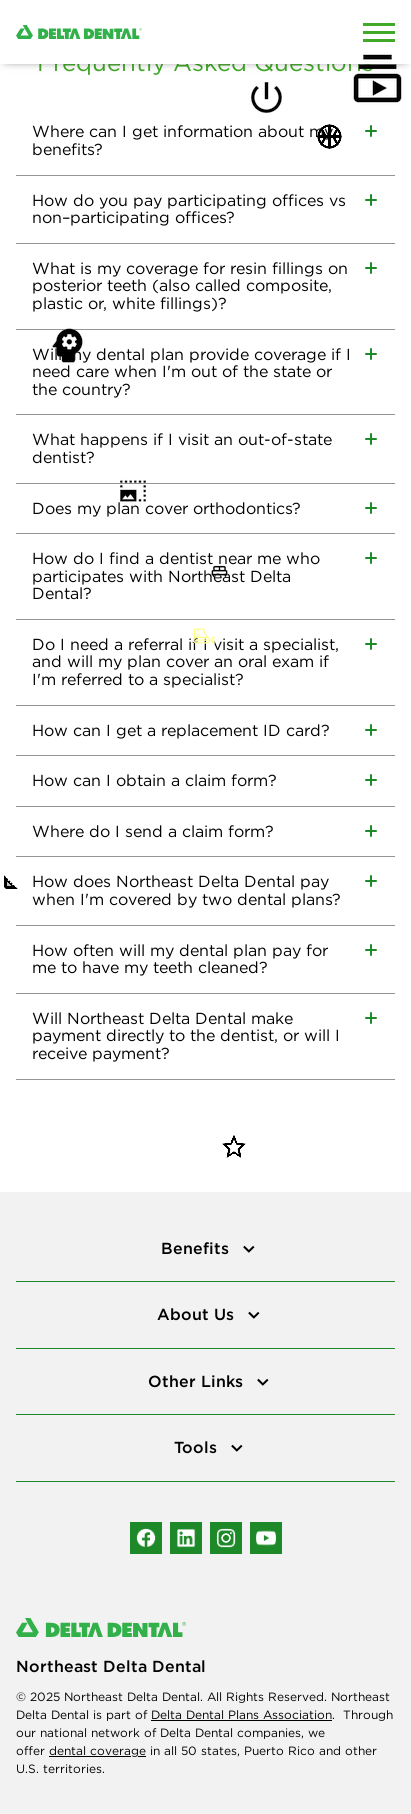 The width and height of the screenshot is (411, 1814). What do you see at coordinates (219, 571) in the screenshot?
I see `view bedroom or sleeping accommodations` at bounding box center [219, 571].